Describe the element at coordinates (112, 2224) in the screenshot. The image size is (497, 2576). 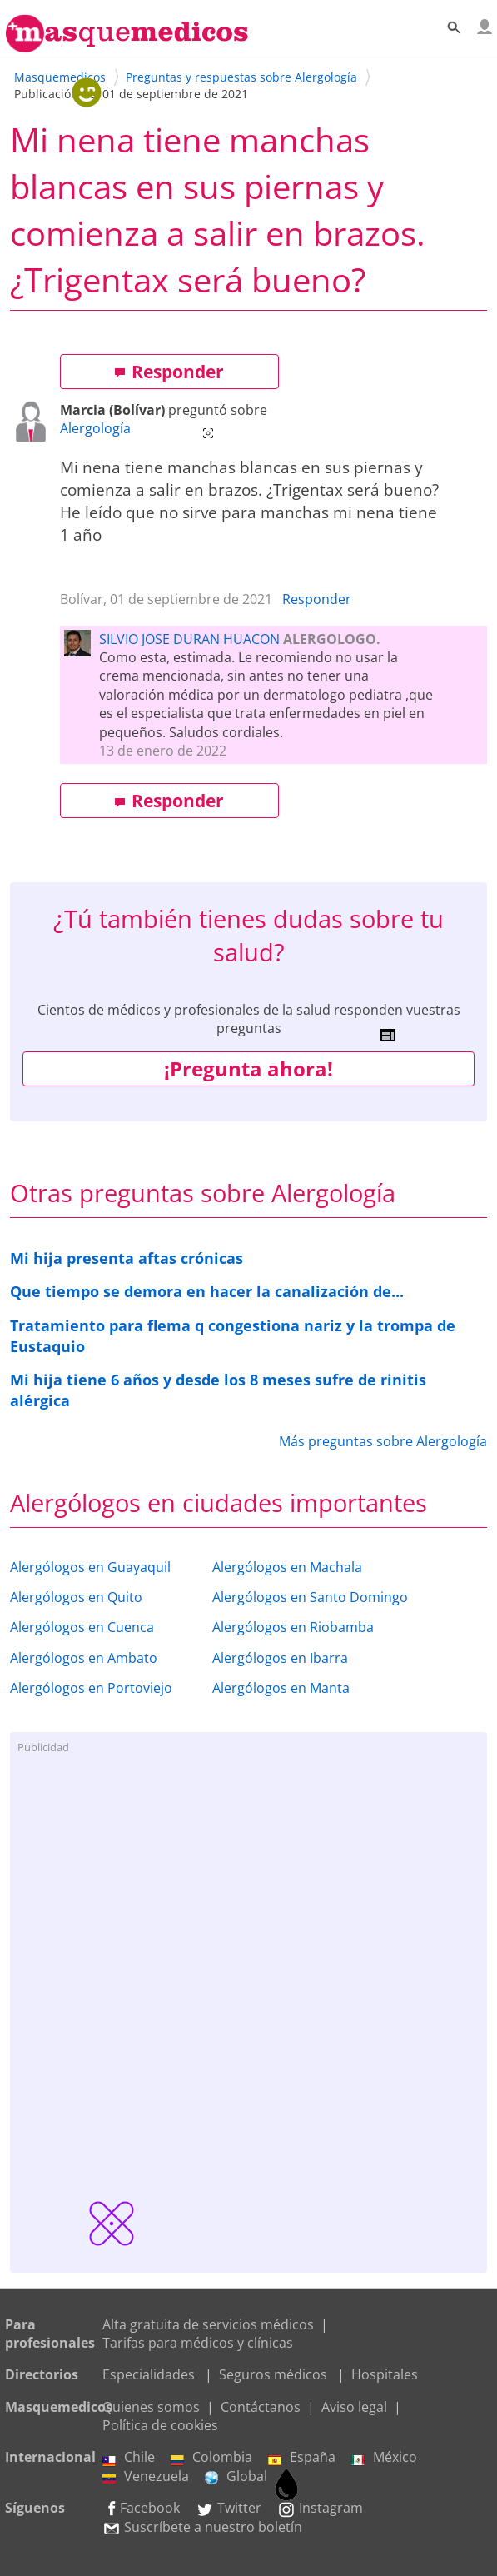
I see `access first aid or medical help resources` at that location.